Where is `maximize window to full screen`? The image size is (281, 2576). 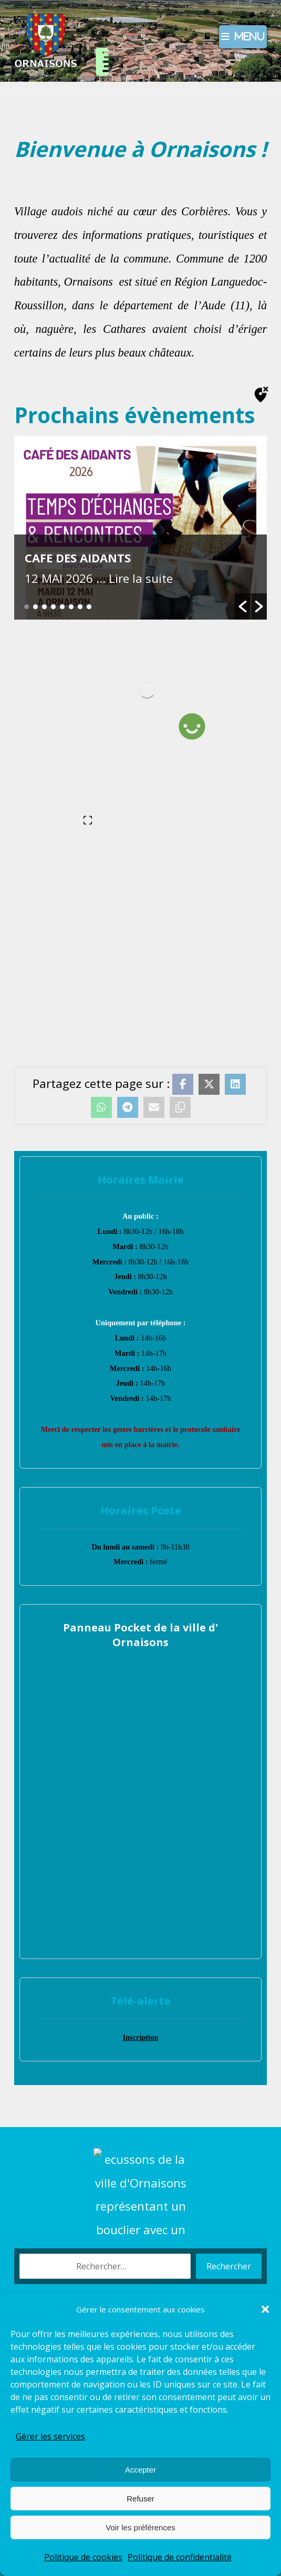 maximize window to full screen is located at coordinates (88, 820).